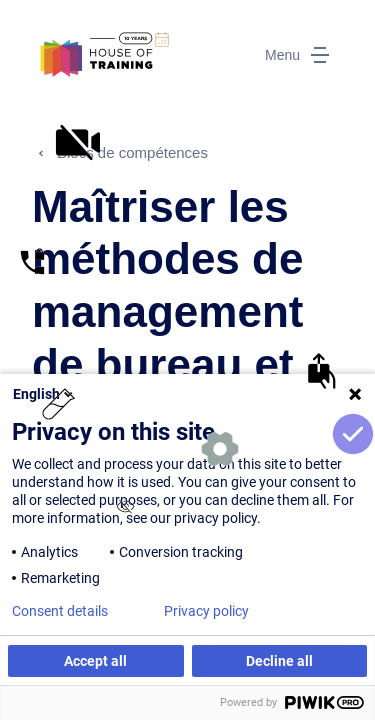 The width and height of the screenshot is (375, 720). I want to click on access experimental or beta features, so click(58, 404).